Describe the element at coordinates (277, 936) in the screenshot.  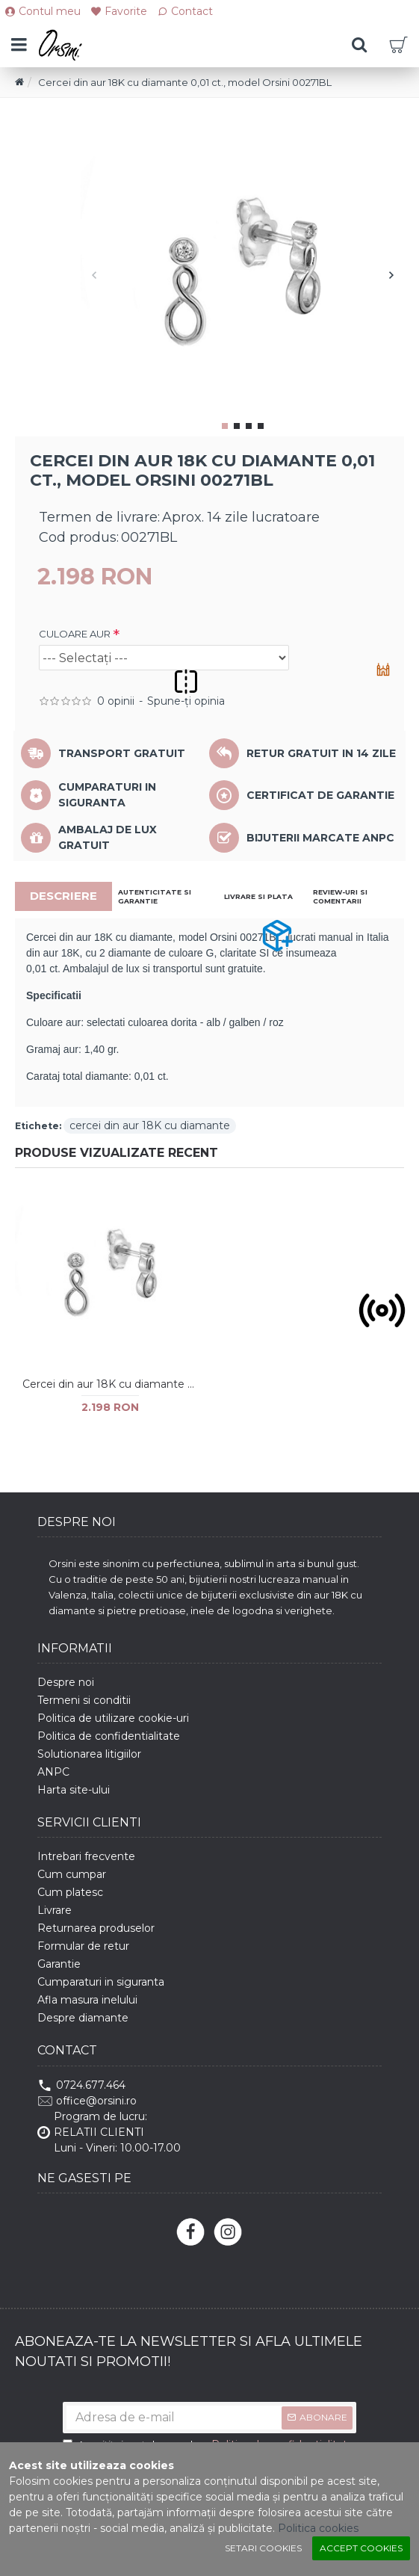
I see `add a new package or shipment` at that location.